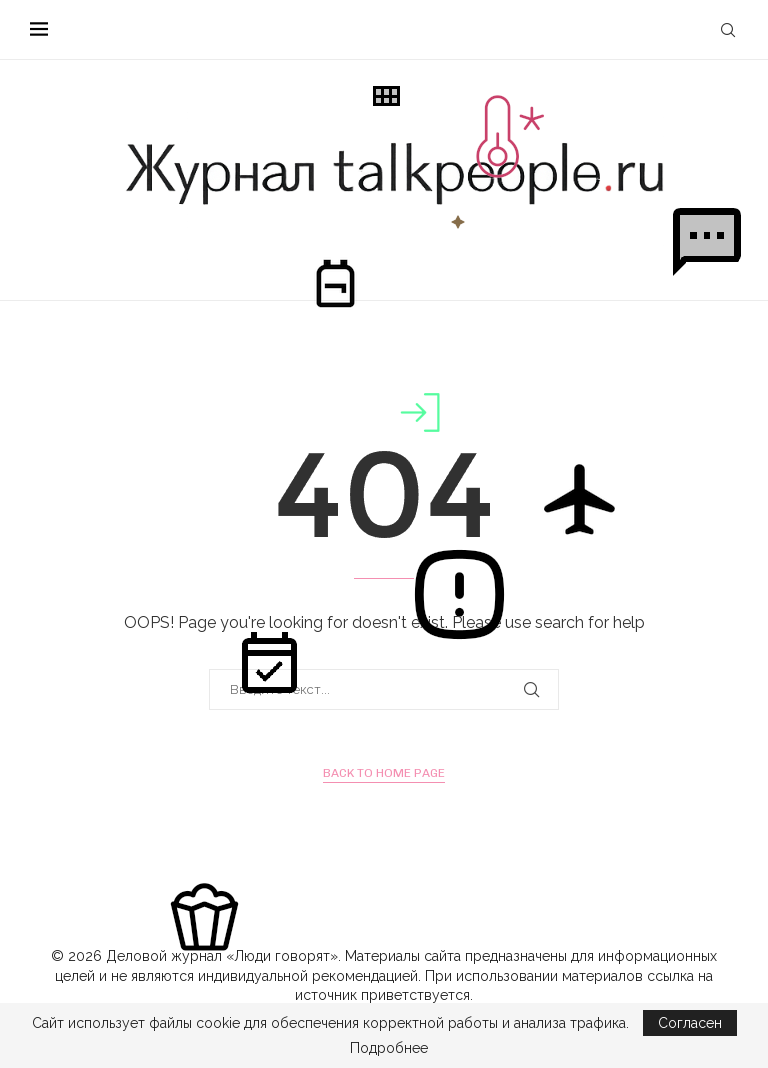 The image size is (768, 1068). I want to click on sign in to your account, so click(423, 412).